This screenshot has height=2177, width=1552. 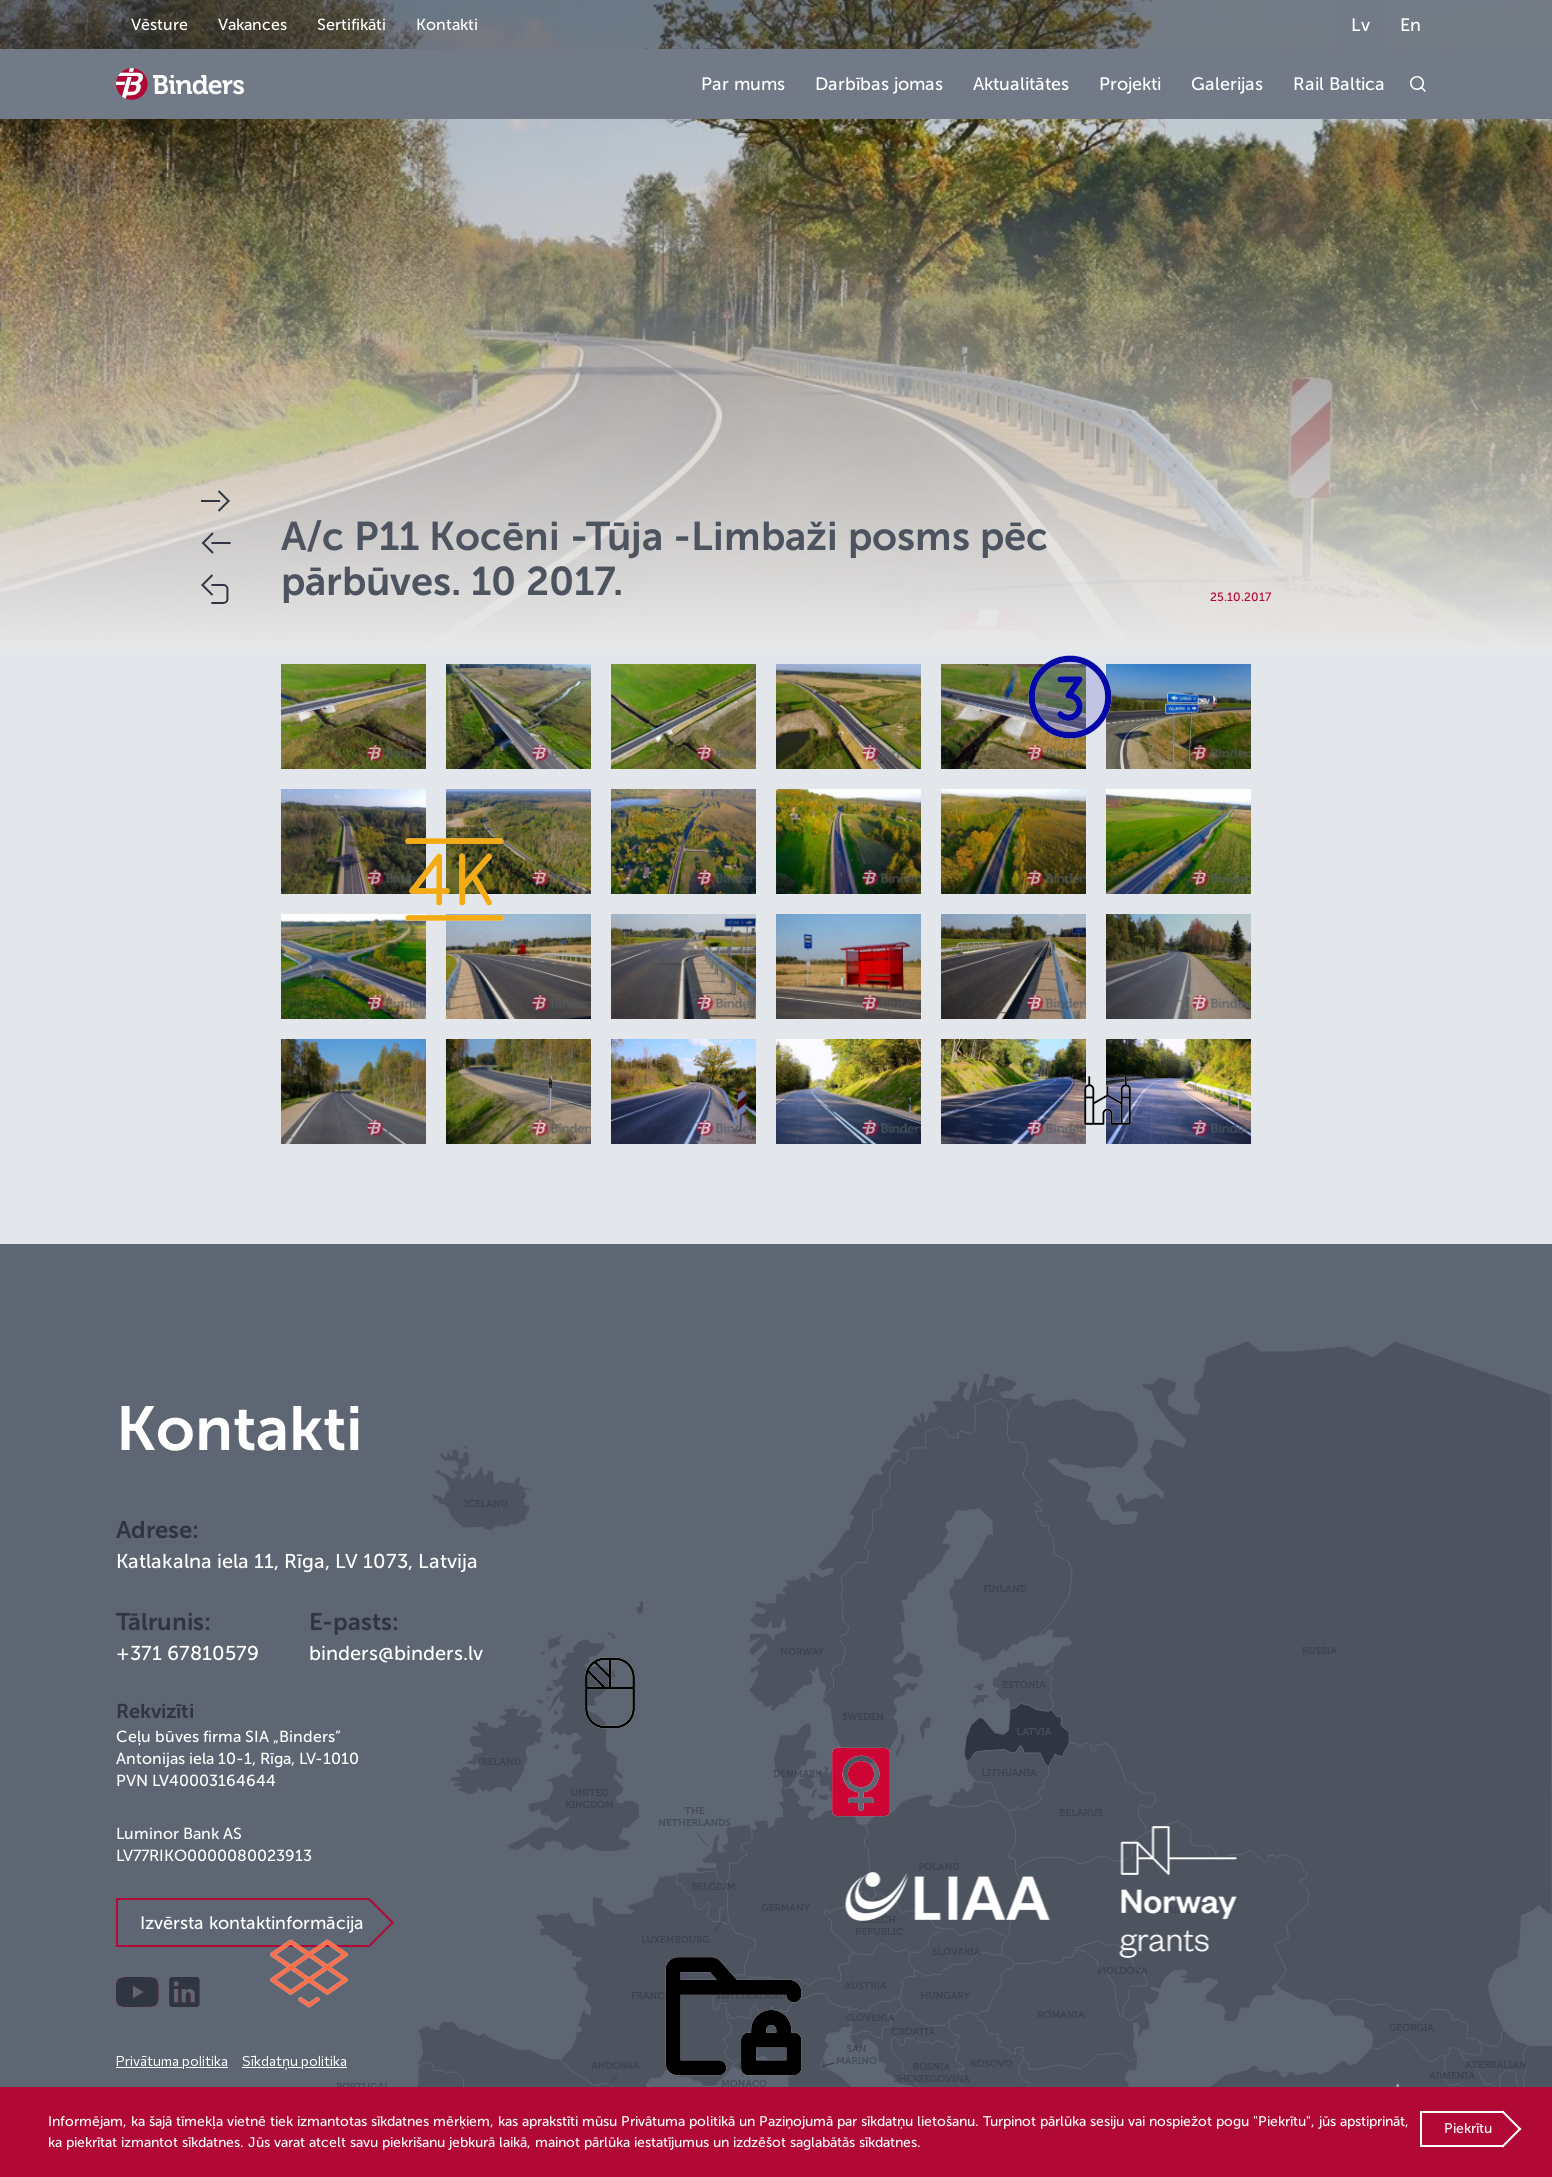 What do you see at coordinates (1107, 1101) in the screenshot?
I see `locate nearby synagogues` at bounding box center [1107, 1101].